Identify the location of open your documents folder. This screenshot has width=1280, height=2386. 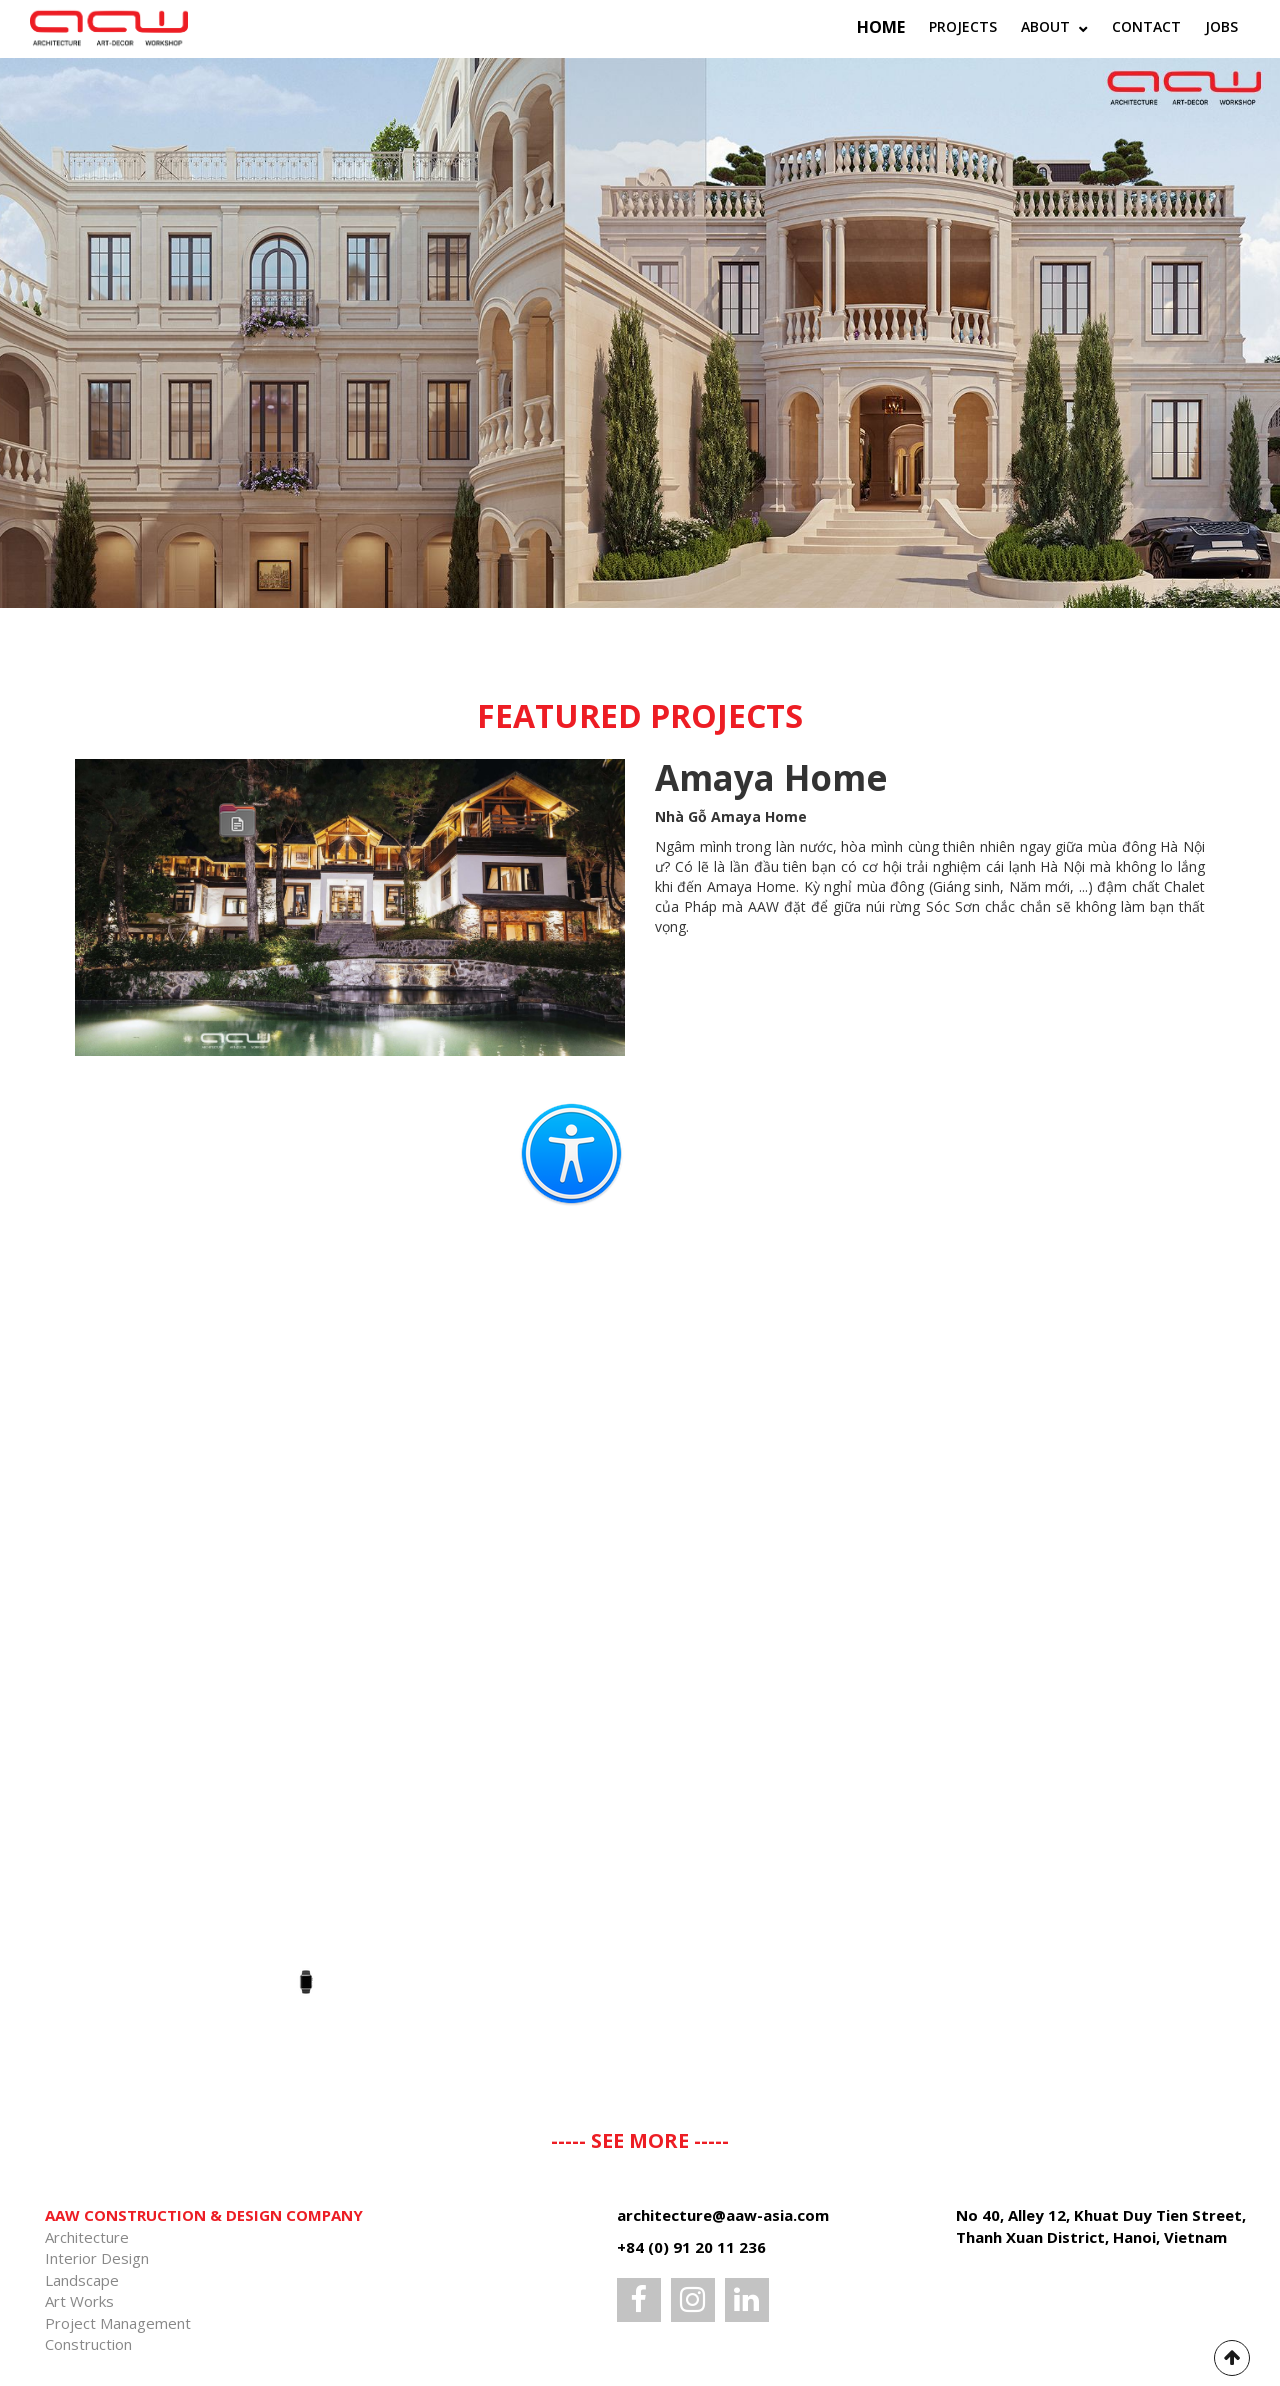
(237, 819).